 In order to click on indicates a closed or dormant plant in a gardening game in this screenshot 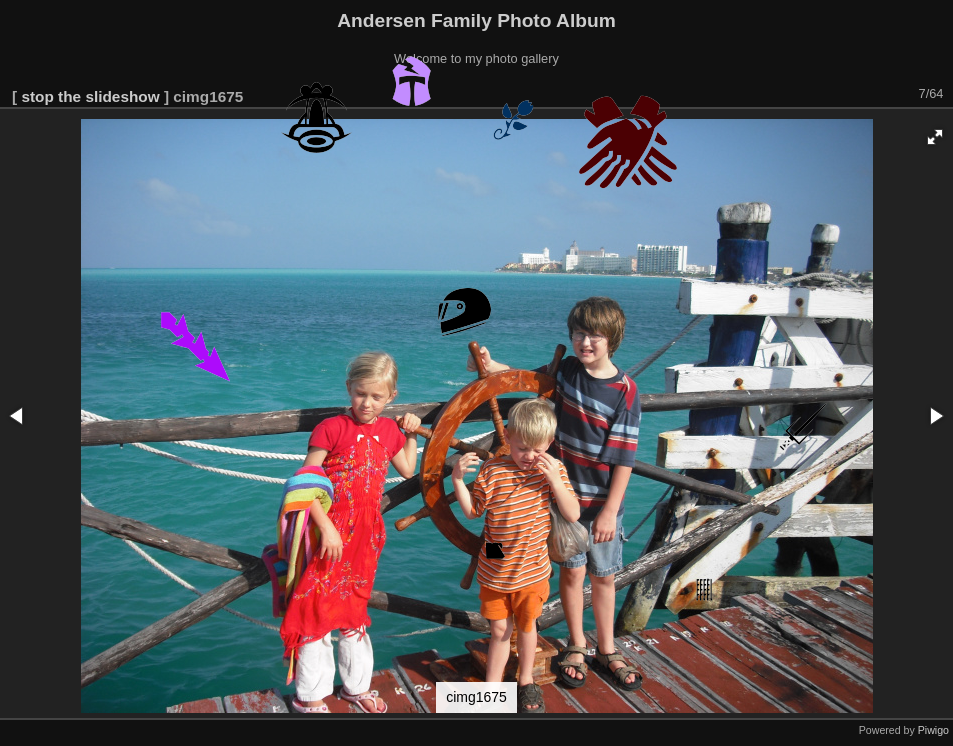, I will do `click(513, 120)`.